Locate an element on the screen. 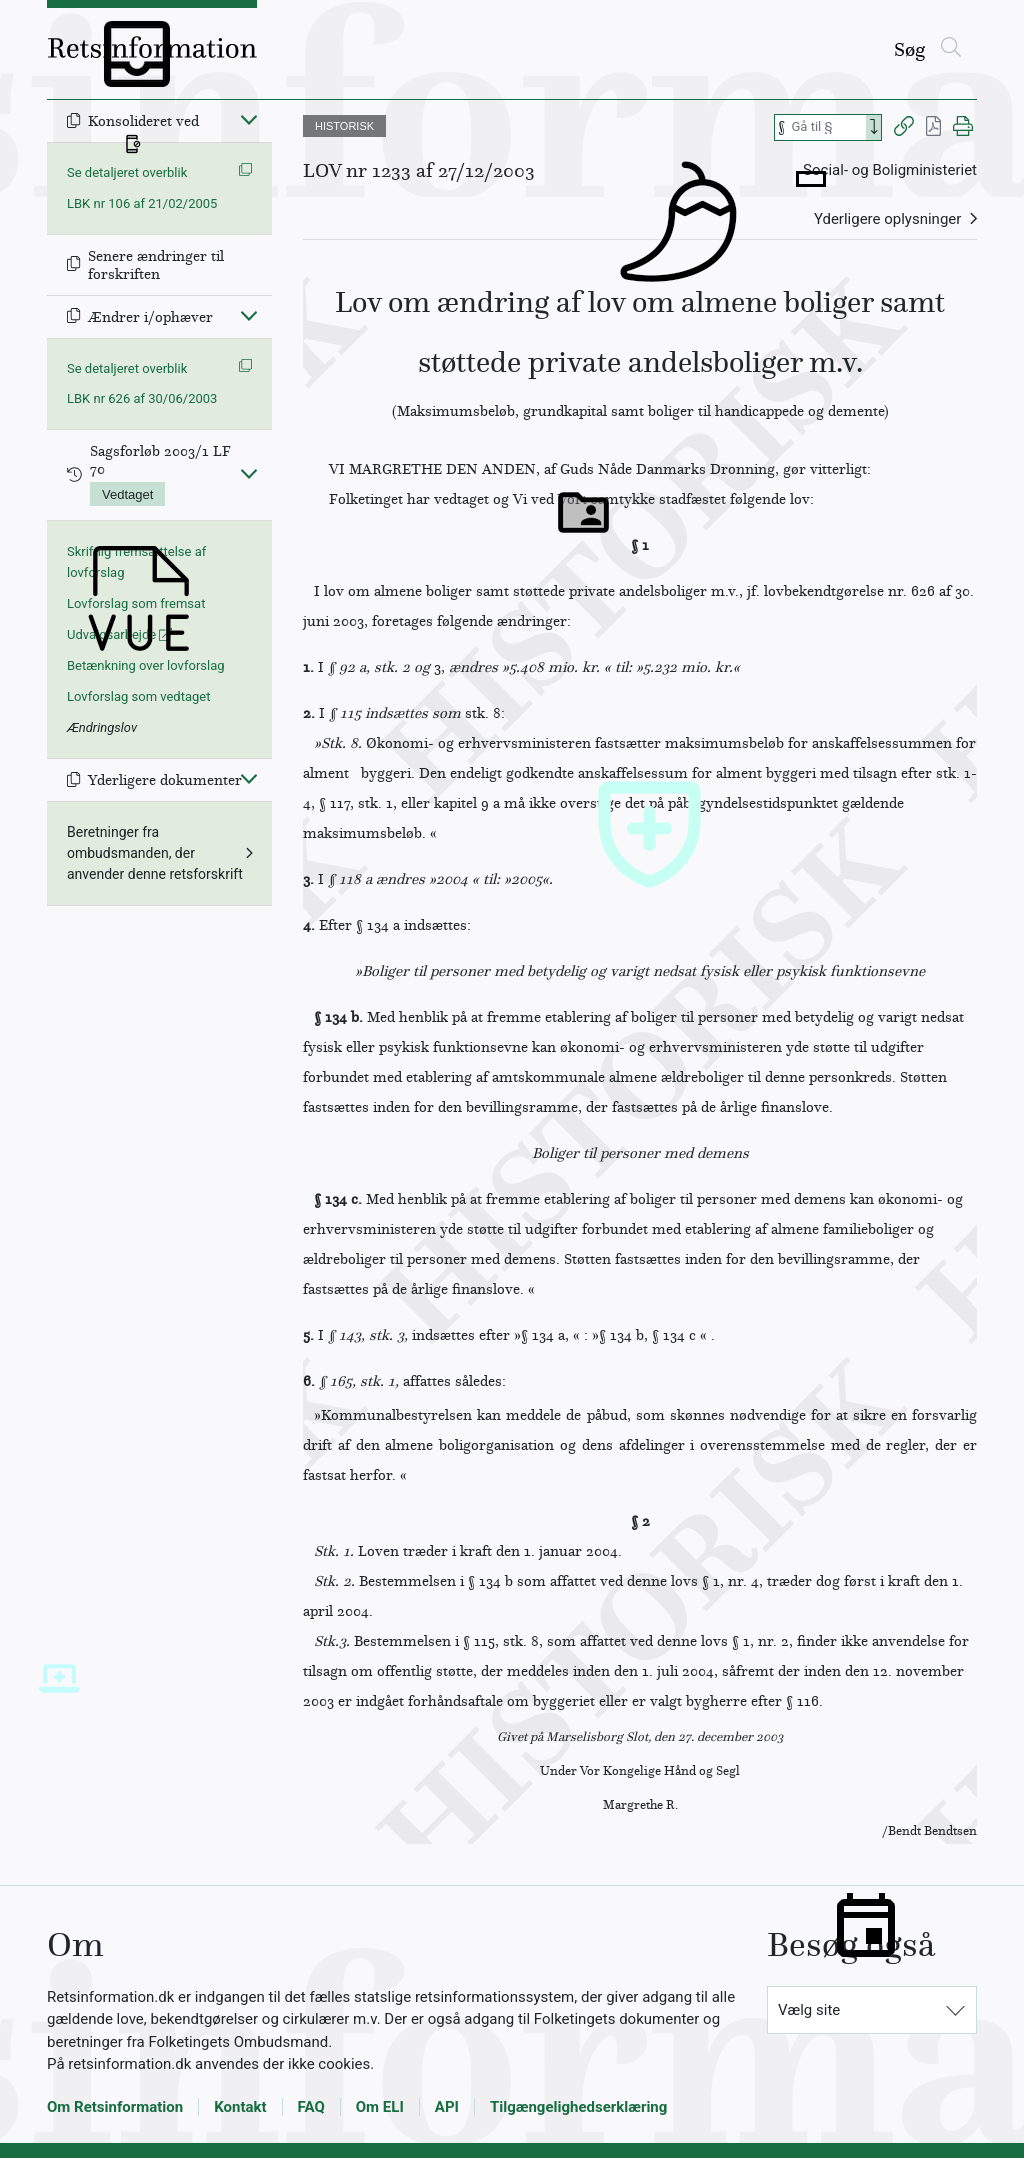  access telemedicine or virtual healthcare services is located at coordinates (59, 1678).